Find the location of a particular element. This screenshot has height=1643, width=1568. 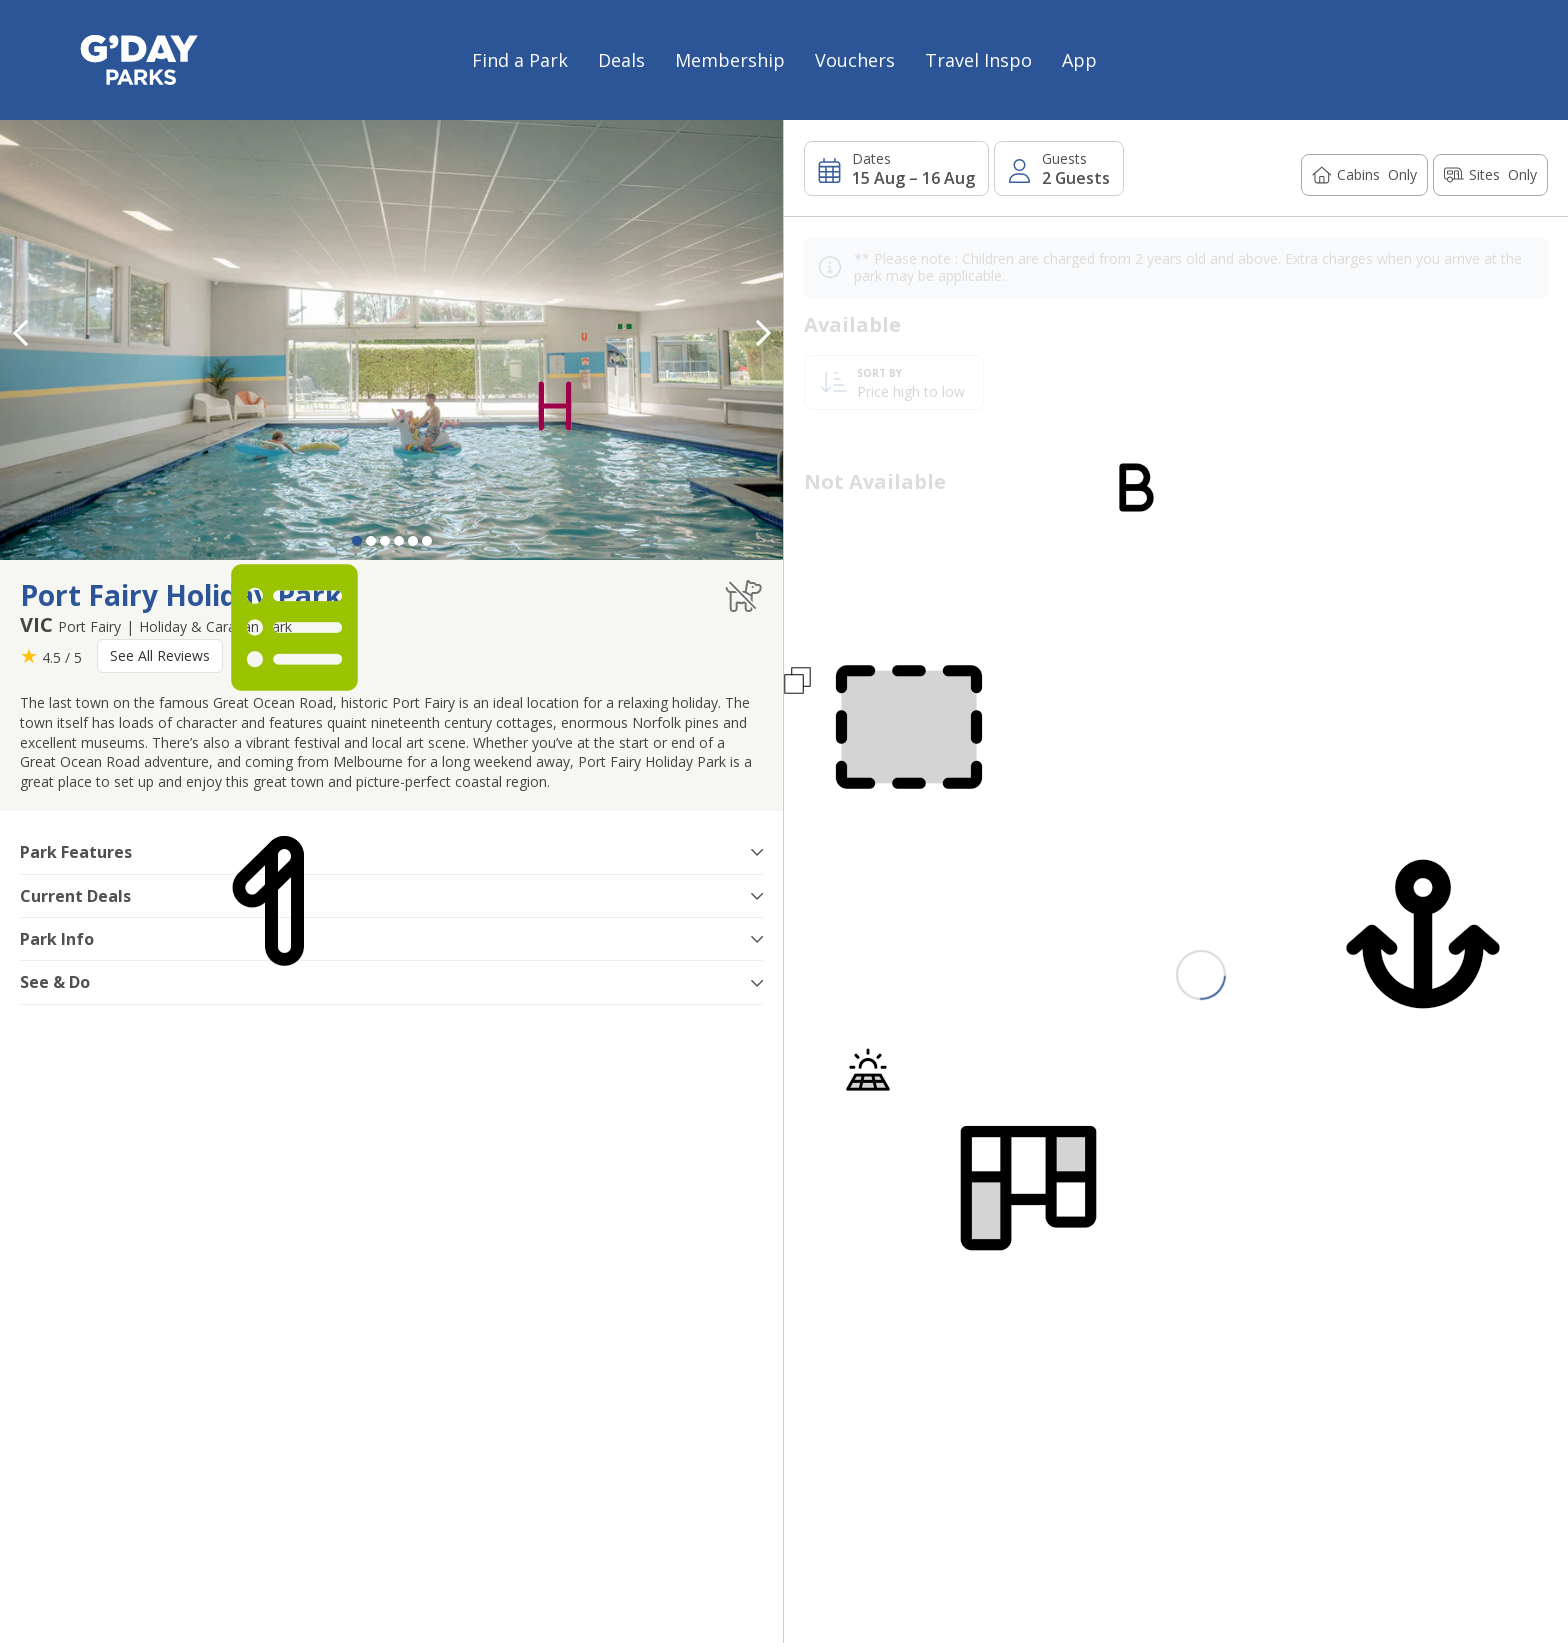

indicates a heading or header element is located at coordinates (555, 406).